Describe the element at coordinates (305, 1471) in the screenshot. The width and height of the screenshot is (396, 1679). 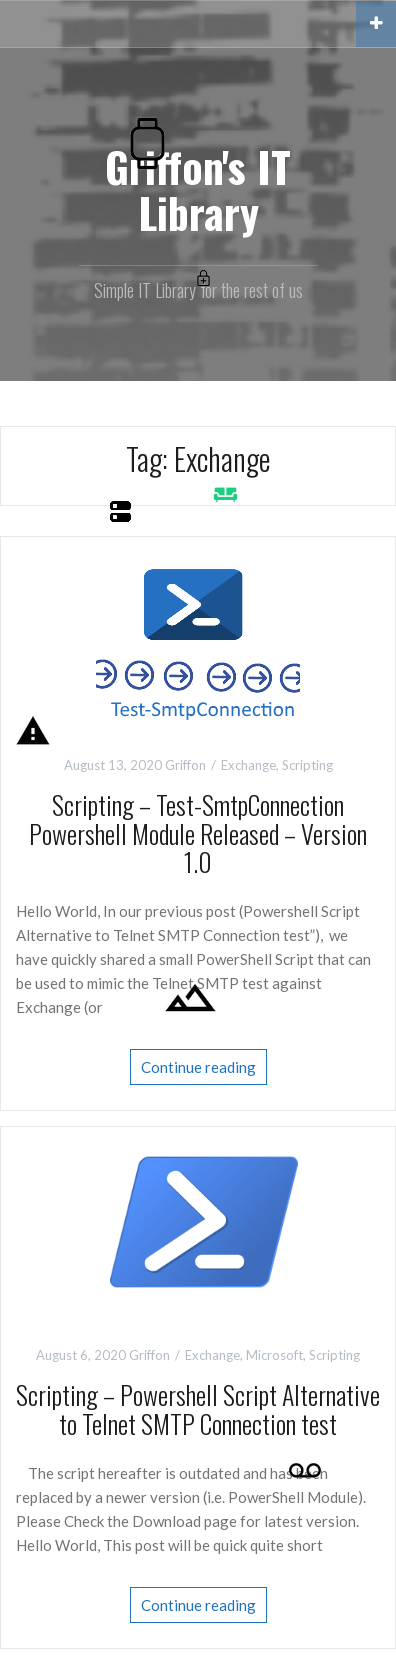
I see `access voicemail messages` at that location.